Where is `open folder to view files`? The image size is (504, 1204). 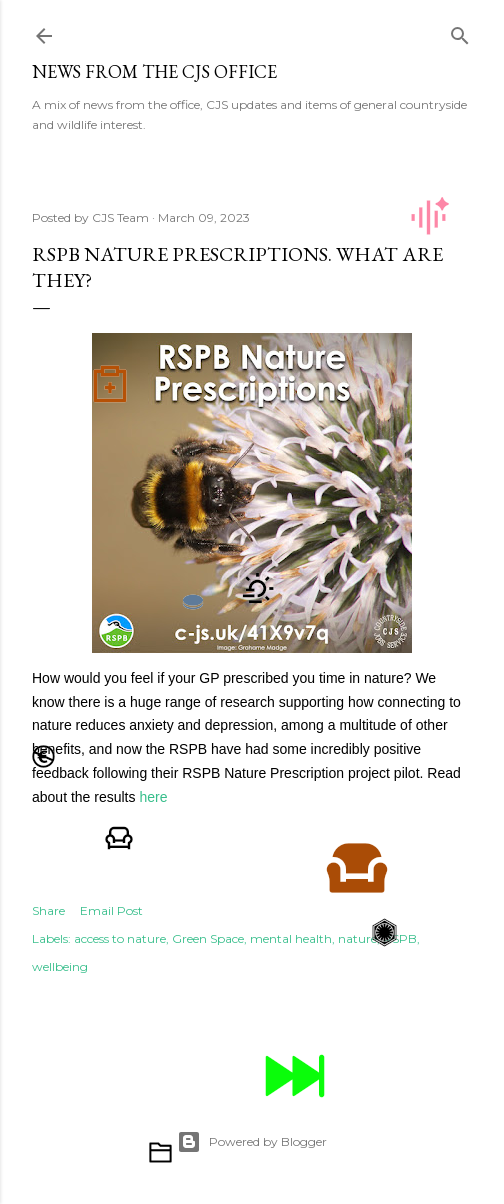 open folder to view files is located at coordinates (160, 1152).